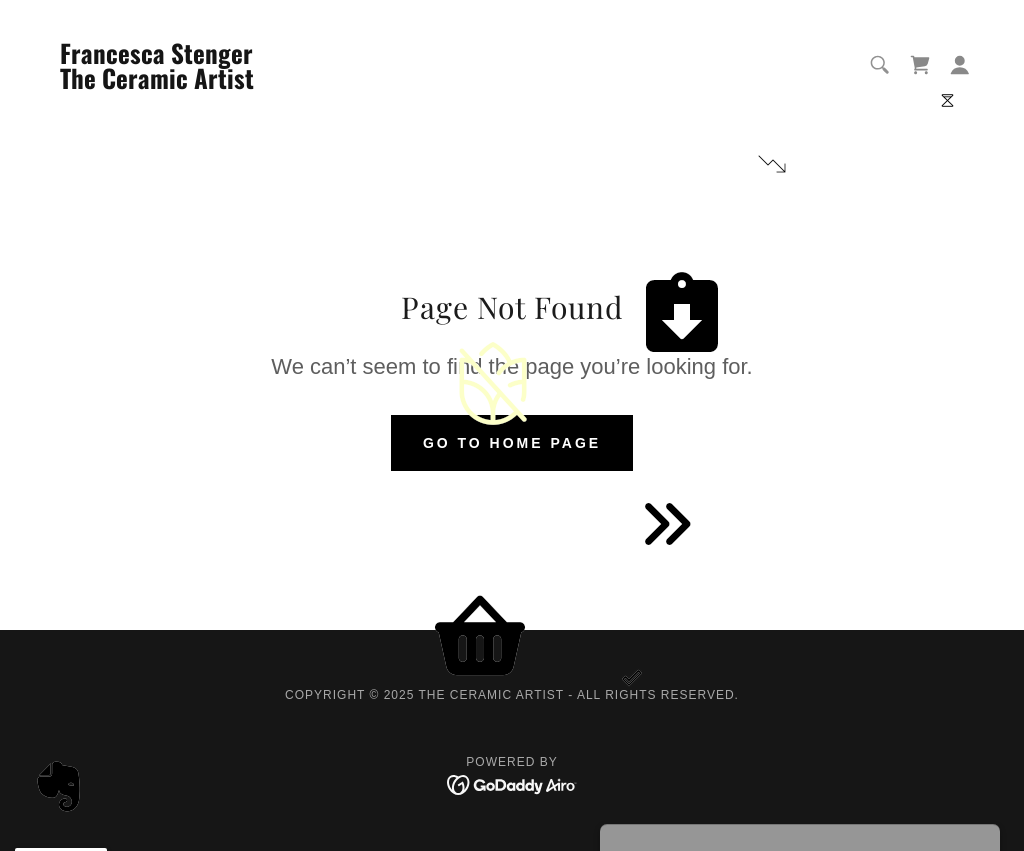 The image size is (1024, 851). What do you see at coordinates (772, 164) in the screenshot?
I see `indicates a downward trend or decline in data` at bounding box center [772, 164].